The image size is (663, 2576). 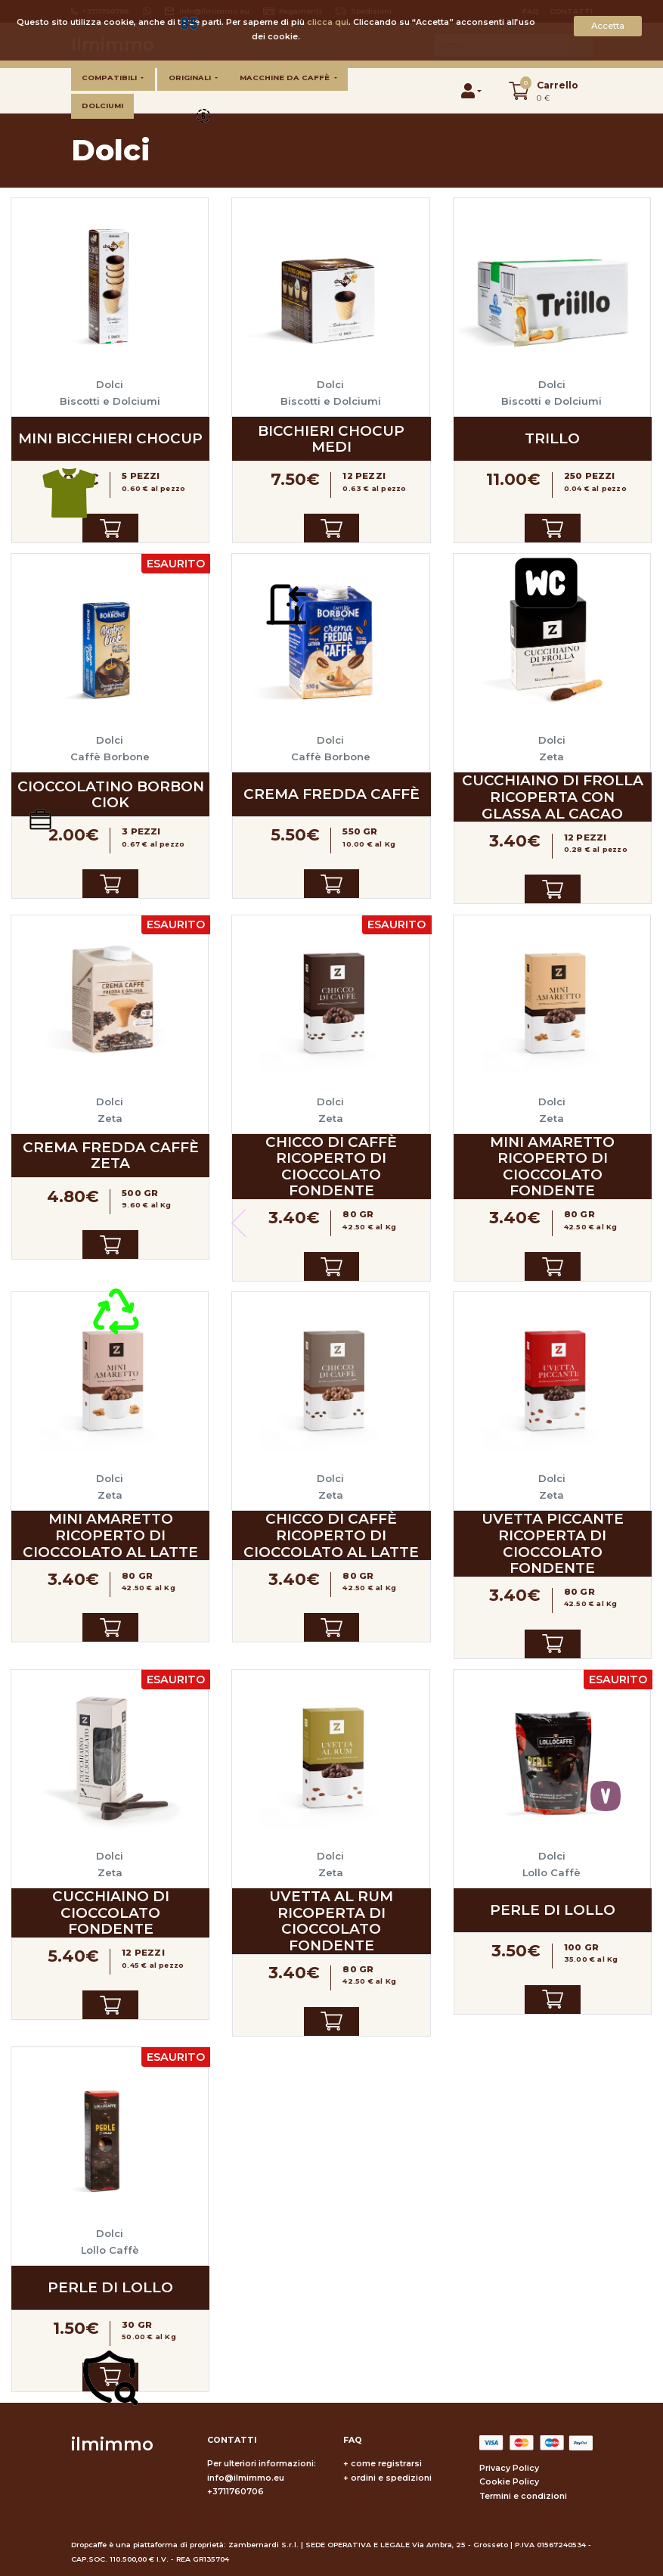 What do you see at coordinates (116, 1311) in the screenshot?
I see `recycle or move item to recycling bin` at bounding box center [116, 1311].